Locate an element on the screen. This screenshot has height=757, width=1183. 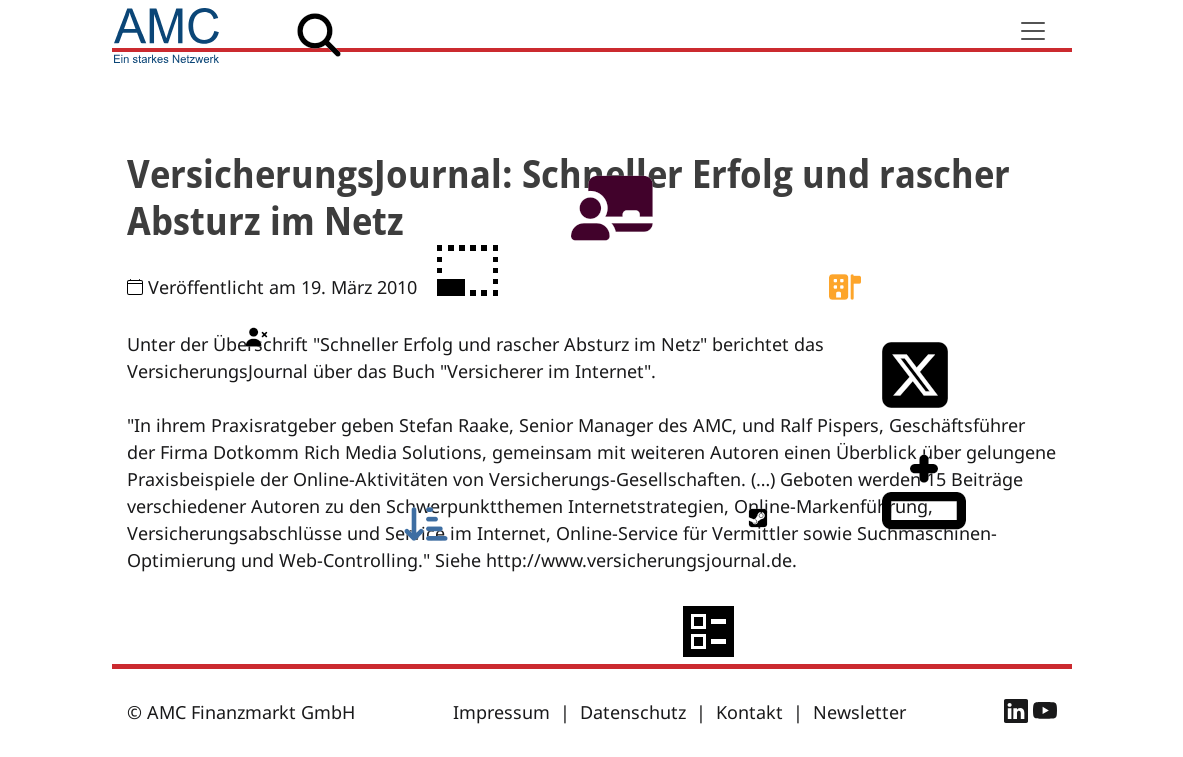
sort items in ascending order is located at coordinates (426, 524).